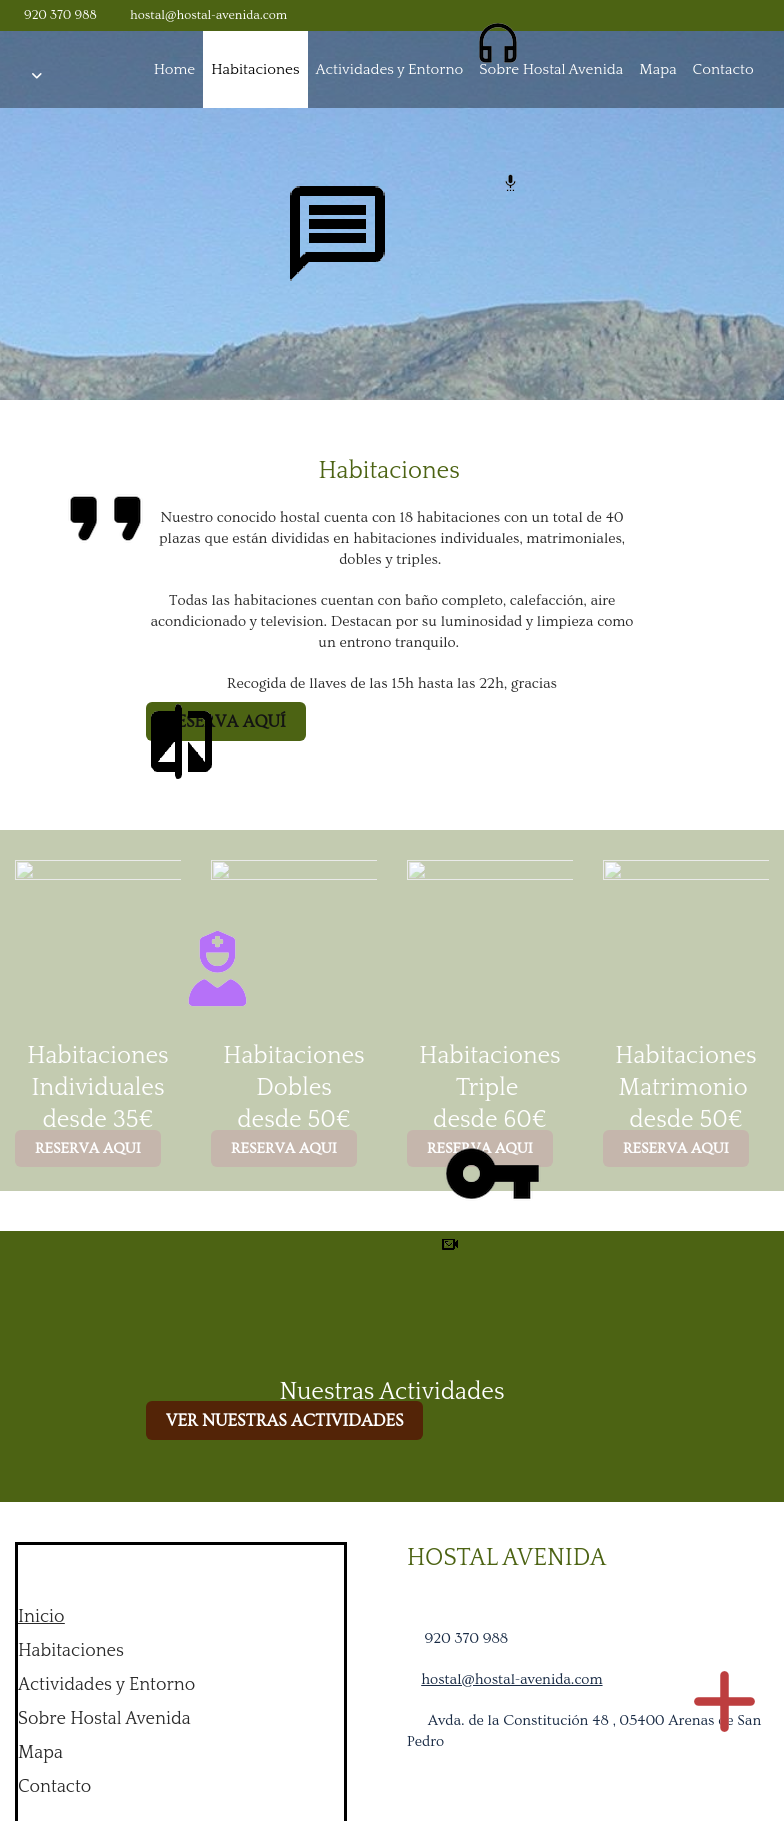  What do you see at coordinates (181, 741) in the screenshot?
I see `compare two images side by side` at bounding box center [181, 741].